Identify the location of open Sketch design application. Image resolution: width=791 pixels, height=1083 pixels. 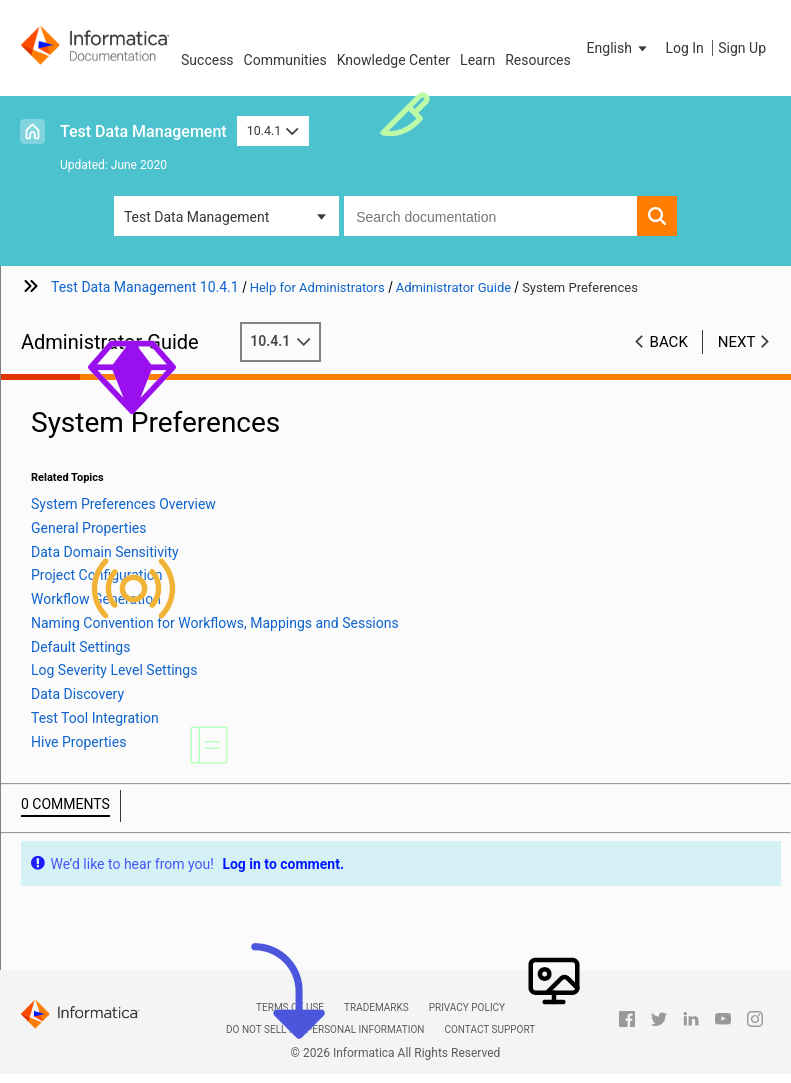
(132, 376).